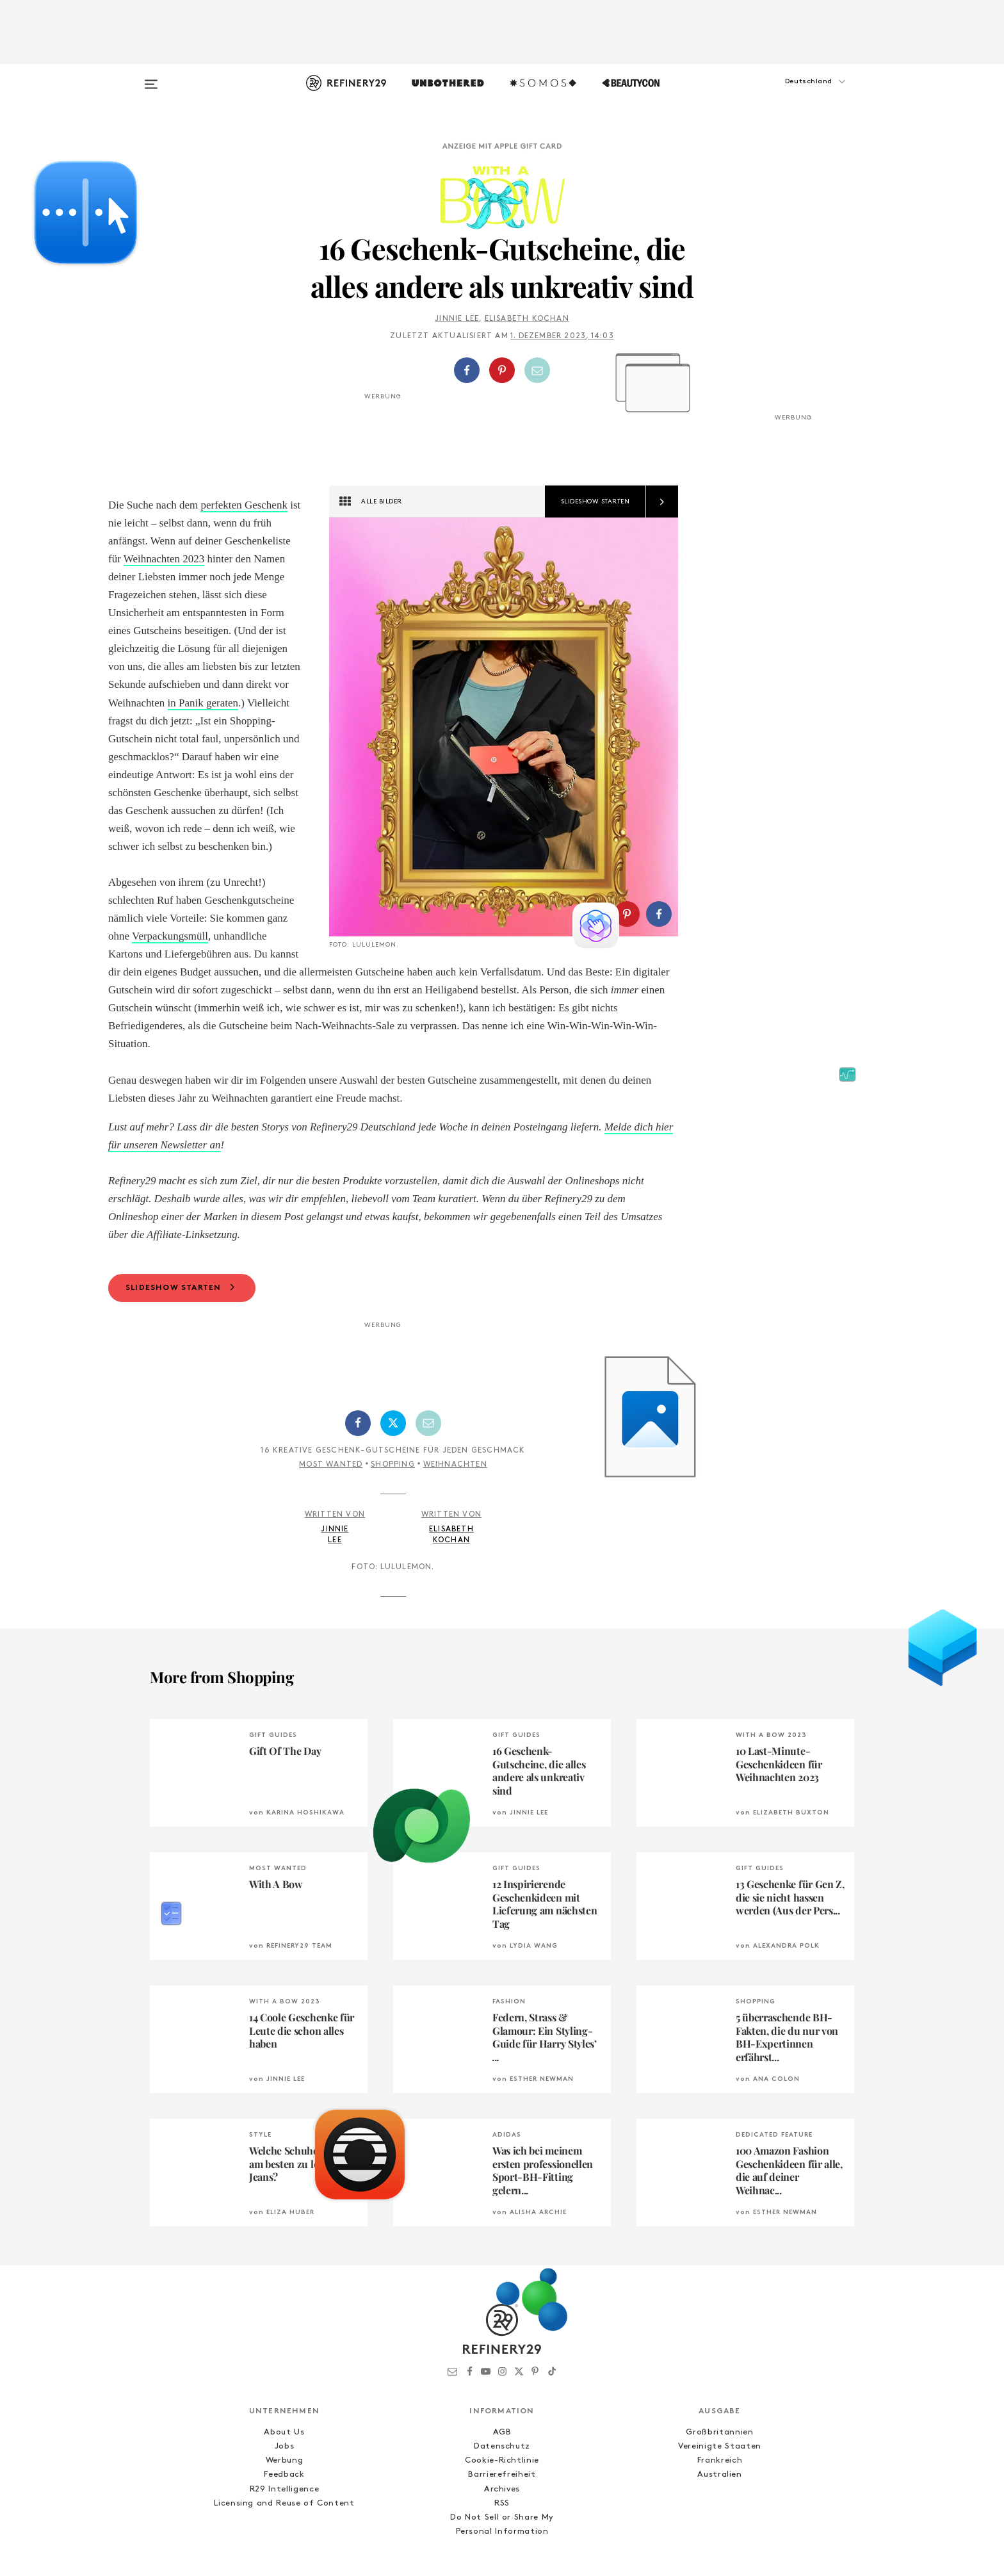 Image resolution: width=1004 pixels, height=2576 pixels. I want to click on open the to-do list app, so click(171, 1913).